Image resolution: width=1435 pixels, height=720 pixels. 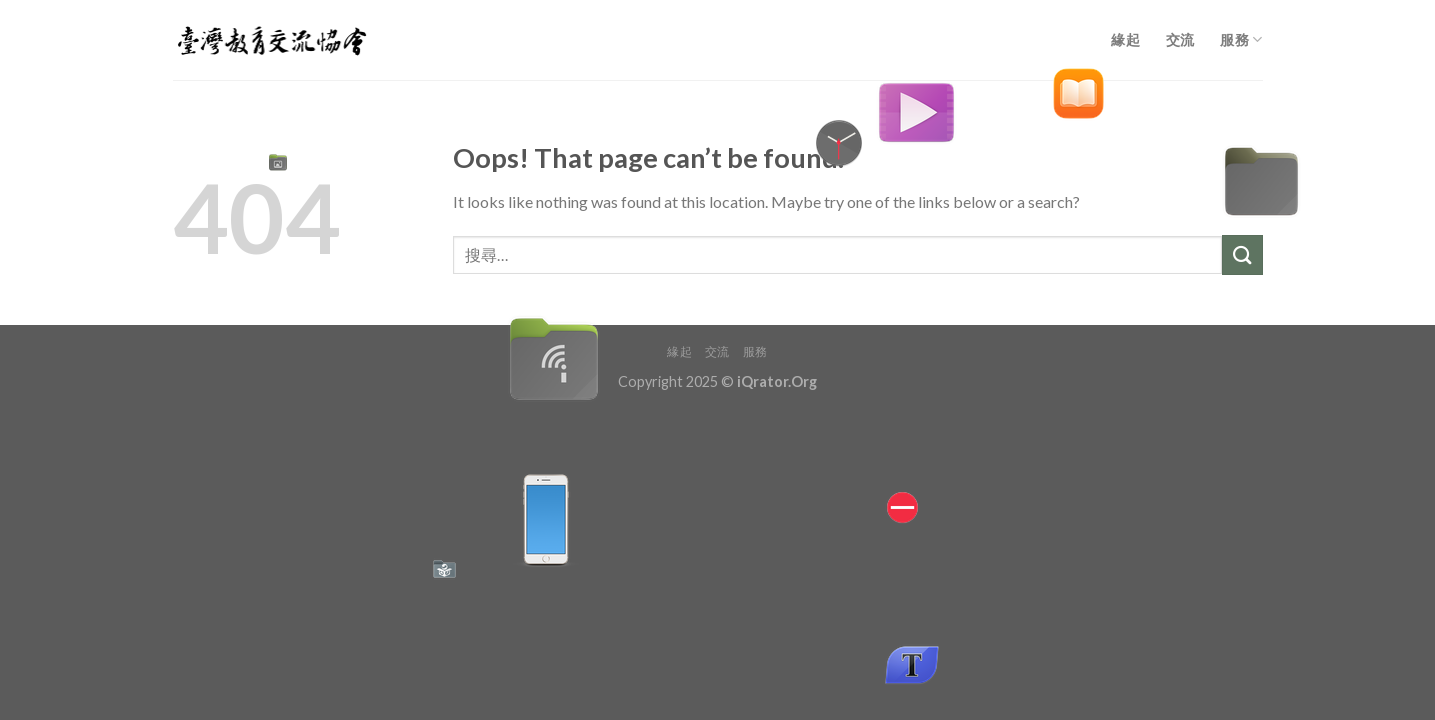 What do you see at coordinates (902, 507) in the screenshot?
I see `indicates an error has occurred` at bounding box center [902, 507].